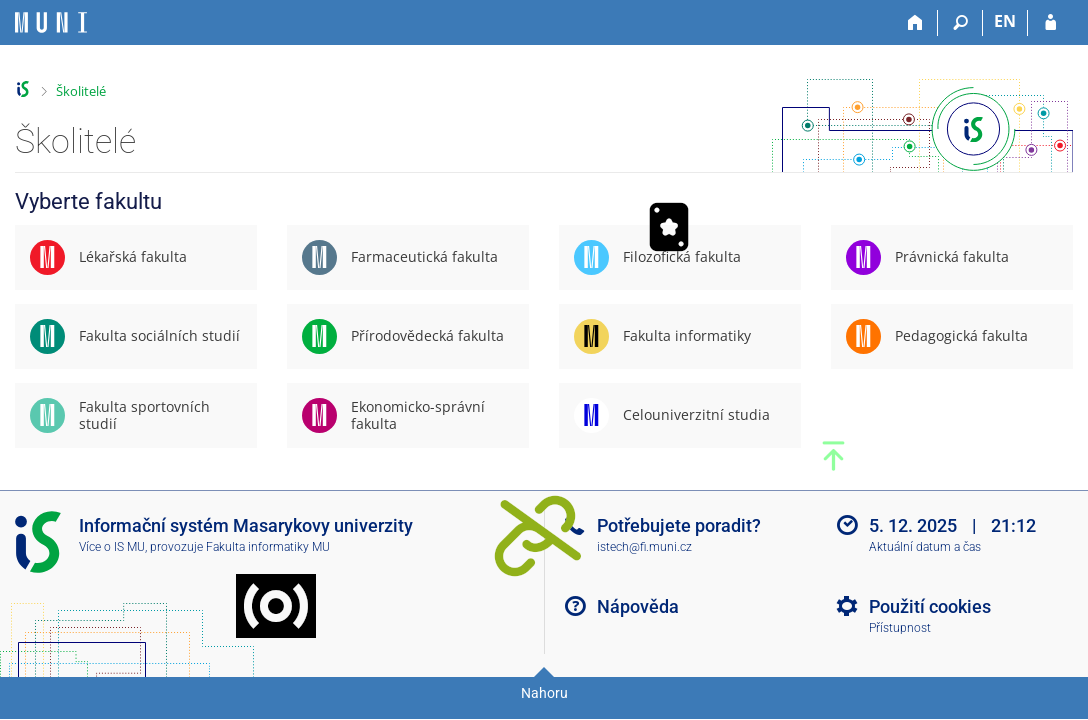  Describe the element at coordinates (669, 227) in the screenshot. I see `view starred or favorite playing cards` at that location.